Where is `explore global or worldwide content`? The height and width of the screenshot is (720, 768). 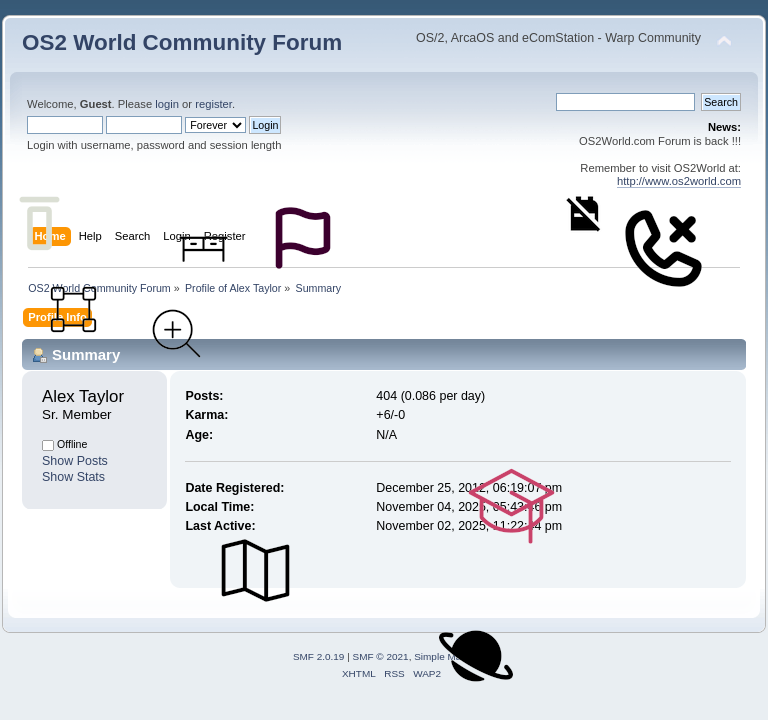 explore global or worldwide content is located at coordinates (476, 656).